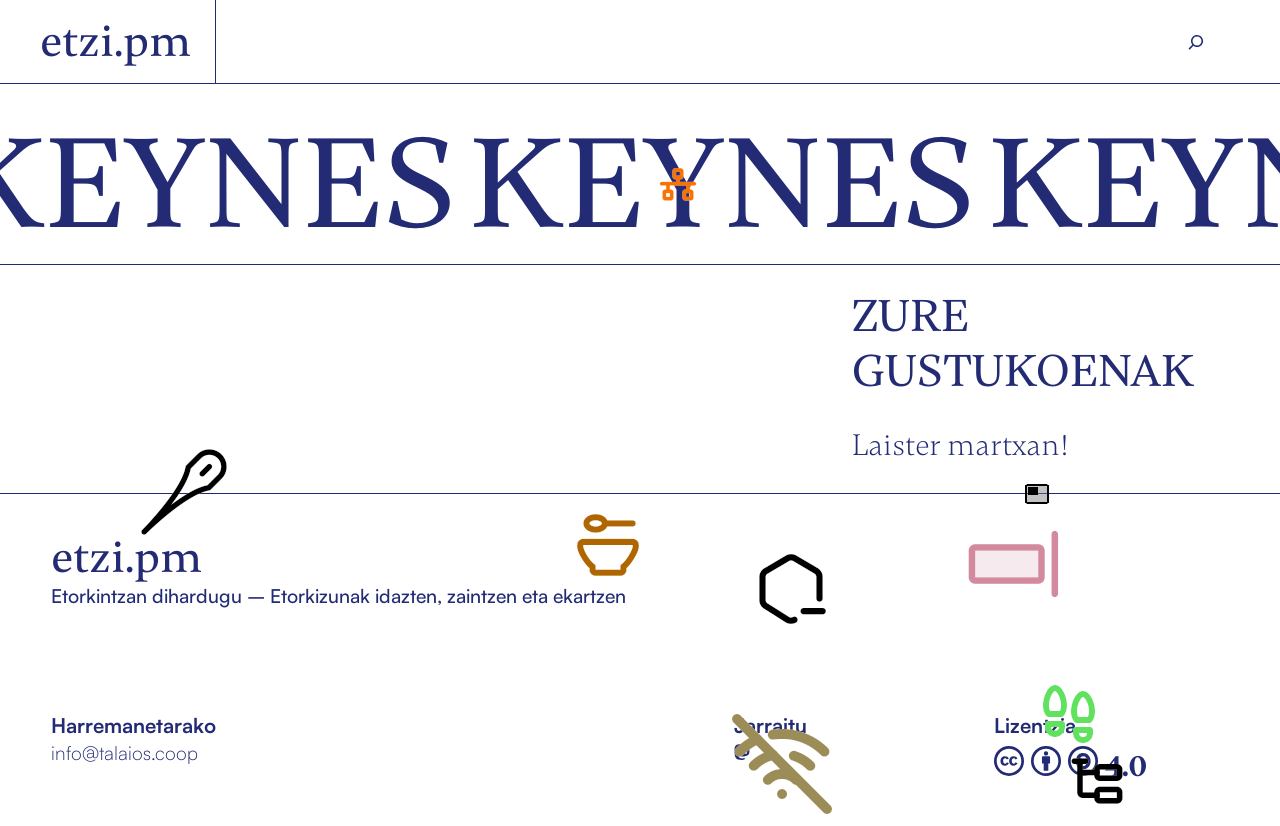  Describe the element at coordinates (782, 764) in the screenshot. I see `indicates wifi is disabled or unavailable` at that location.